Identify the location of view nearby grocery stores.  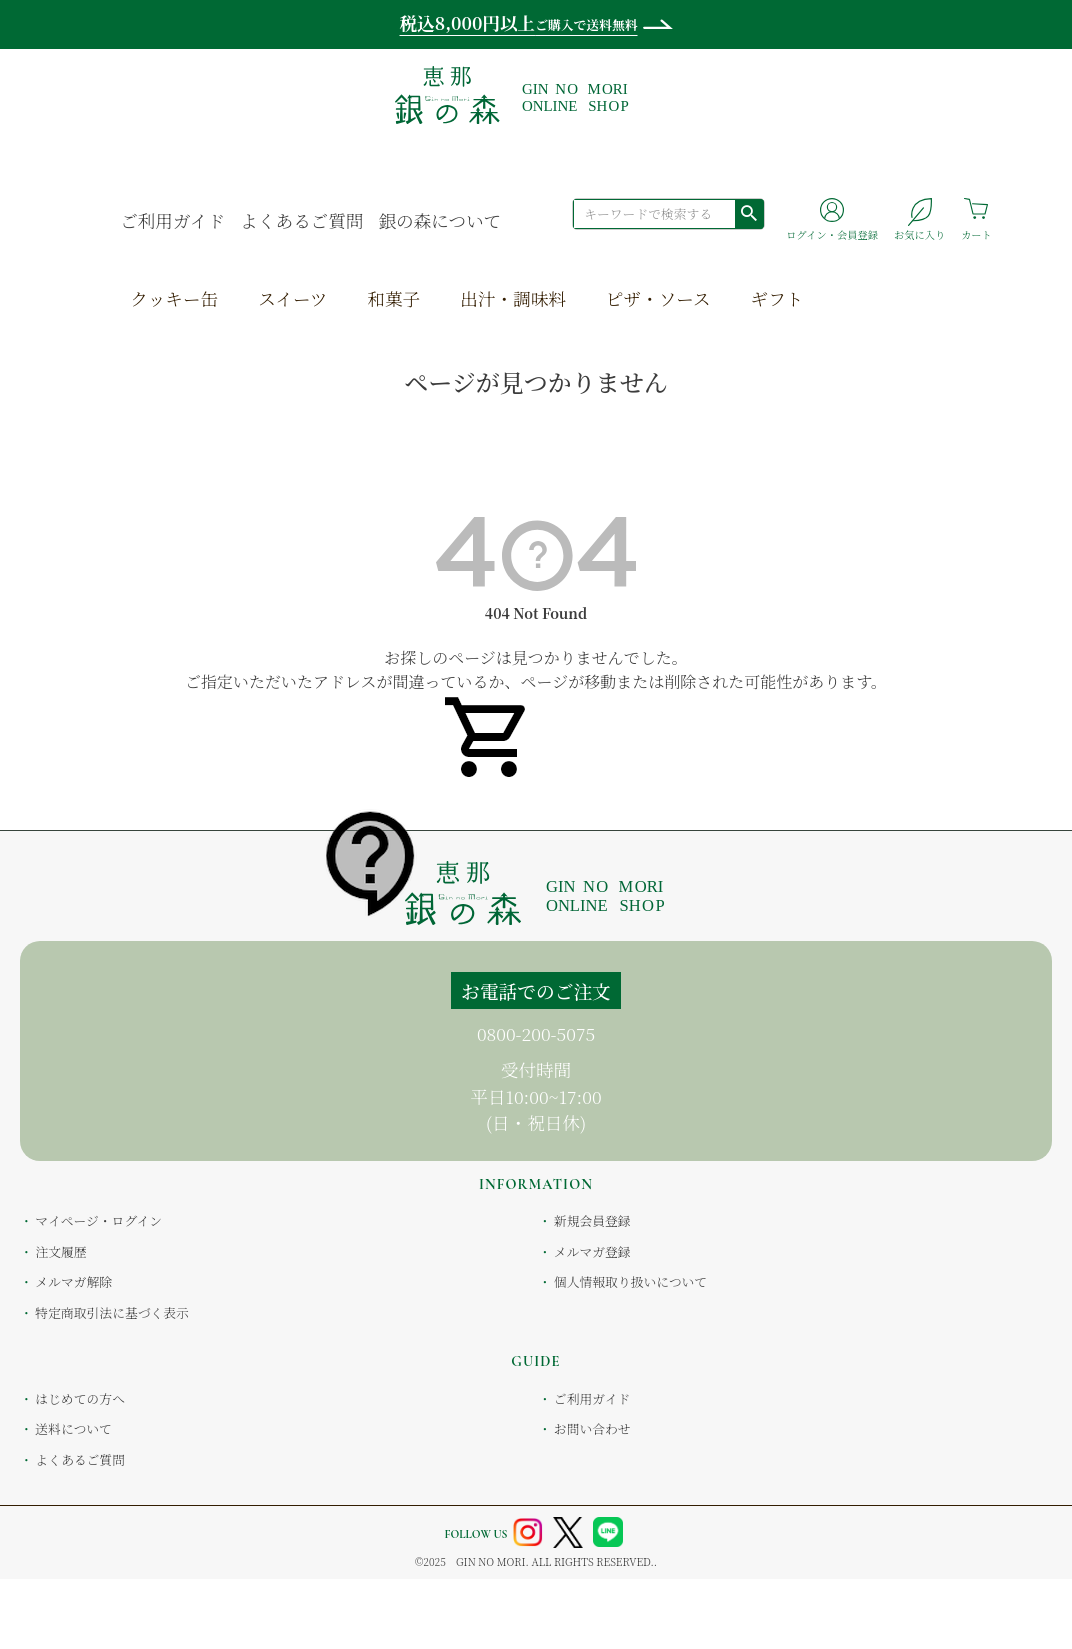
(489, 737).